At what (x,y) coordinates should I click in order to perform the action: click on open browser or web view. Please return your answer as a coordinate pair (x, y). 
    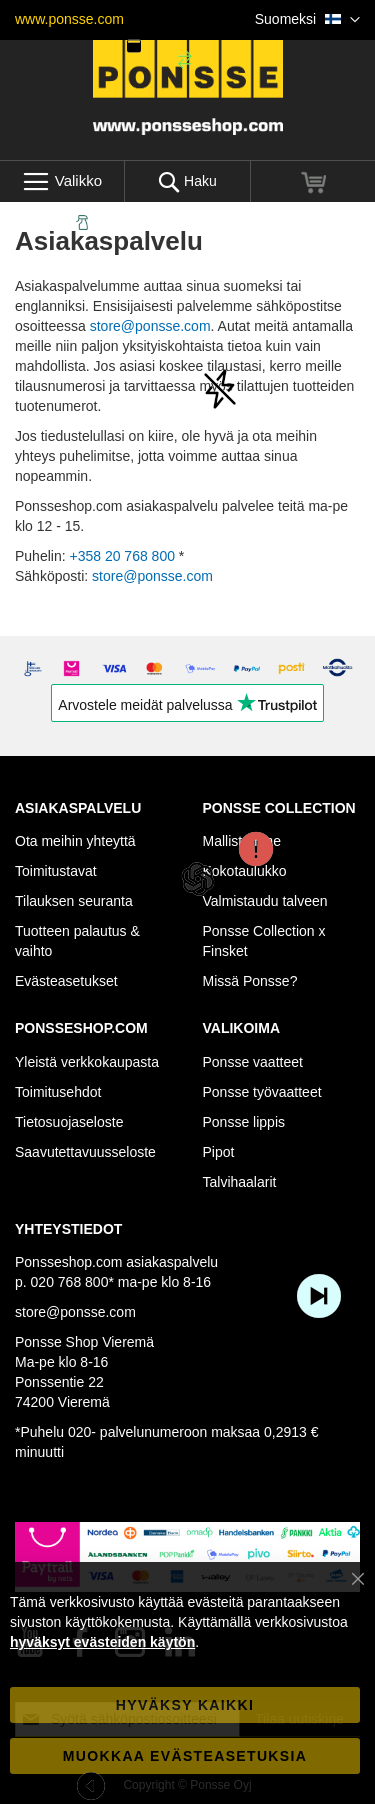
    Looking at the image, I should click on (134, 46).